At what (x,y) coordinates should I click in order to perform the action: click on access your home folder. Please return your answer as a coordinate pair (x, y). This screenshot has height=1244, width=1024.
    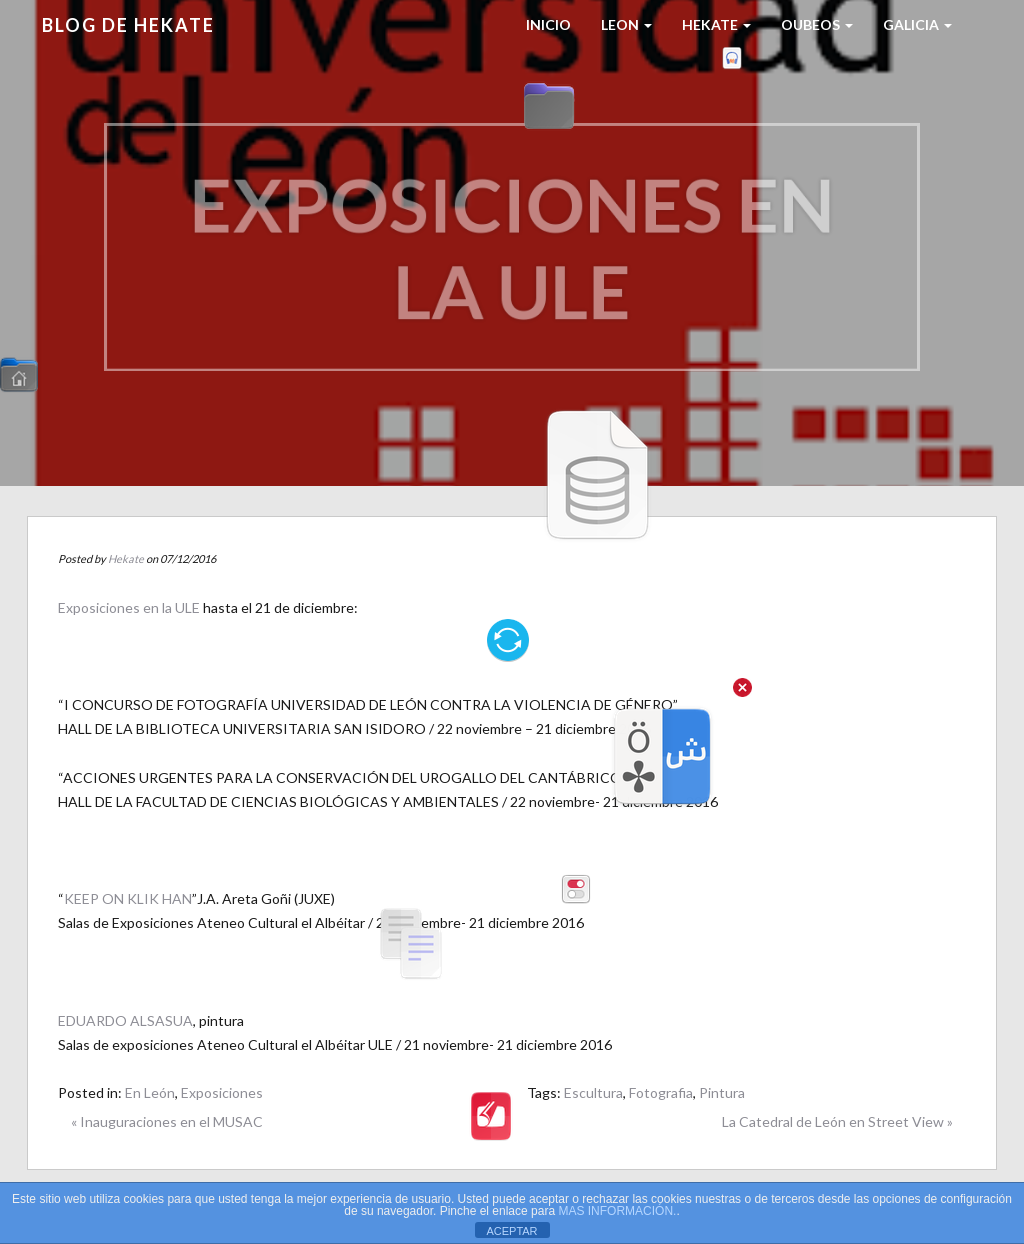
    Looking at the image, I should click on (19, 374).